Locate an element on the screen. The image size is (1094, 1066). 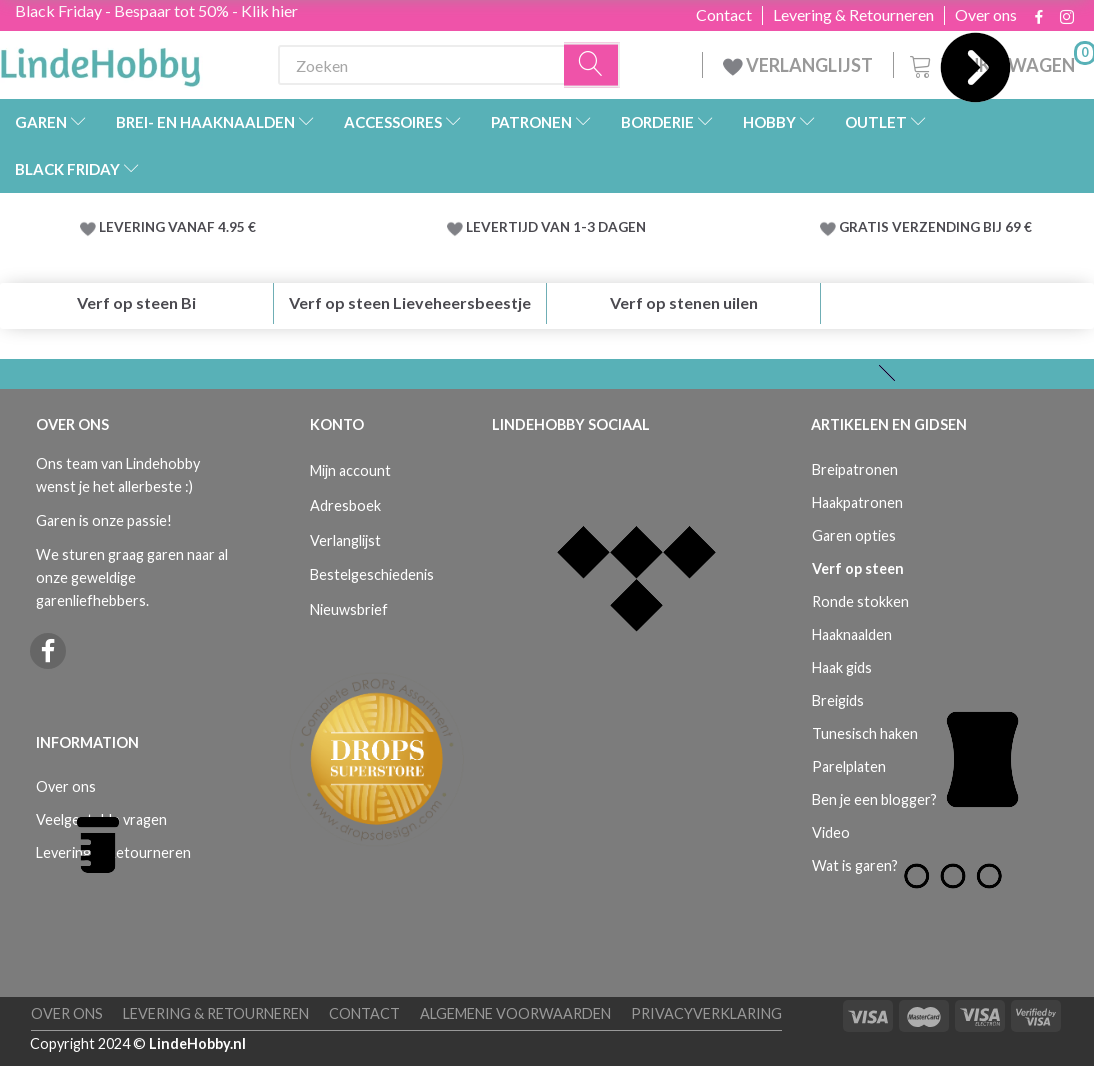
go to next item or page is located at coordinates (975, 67).